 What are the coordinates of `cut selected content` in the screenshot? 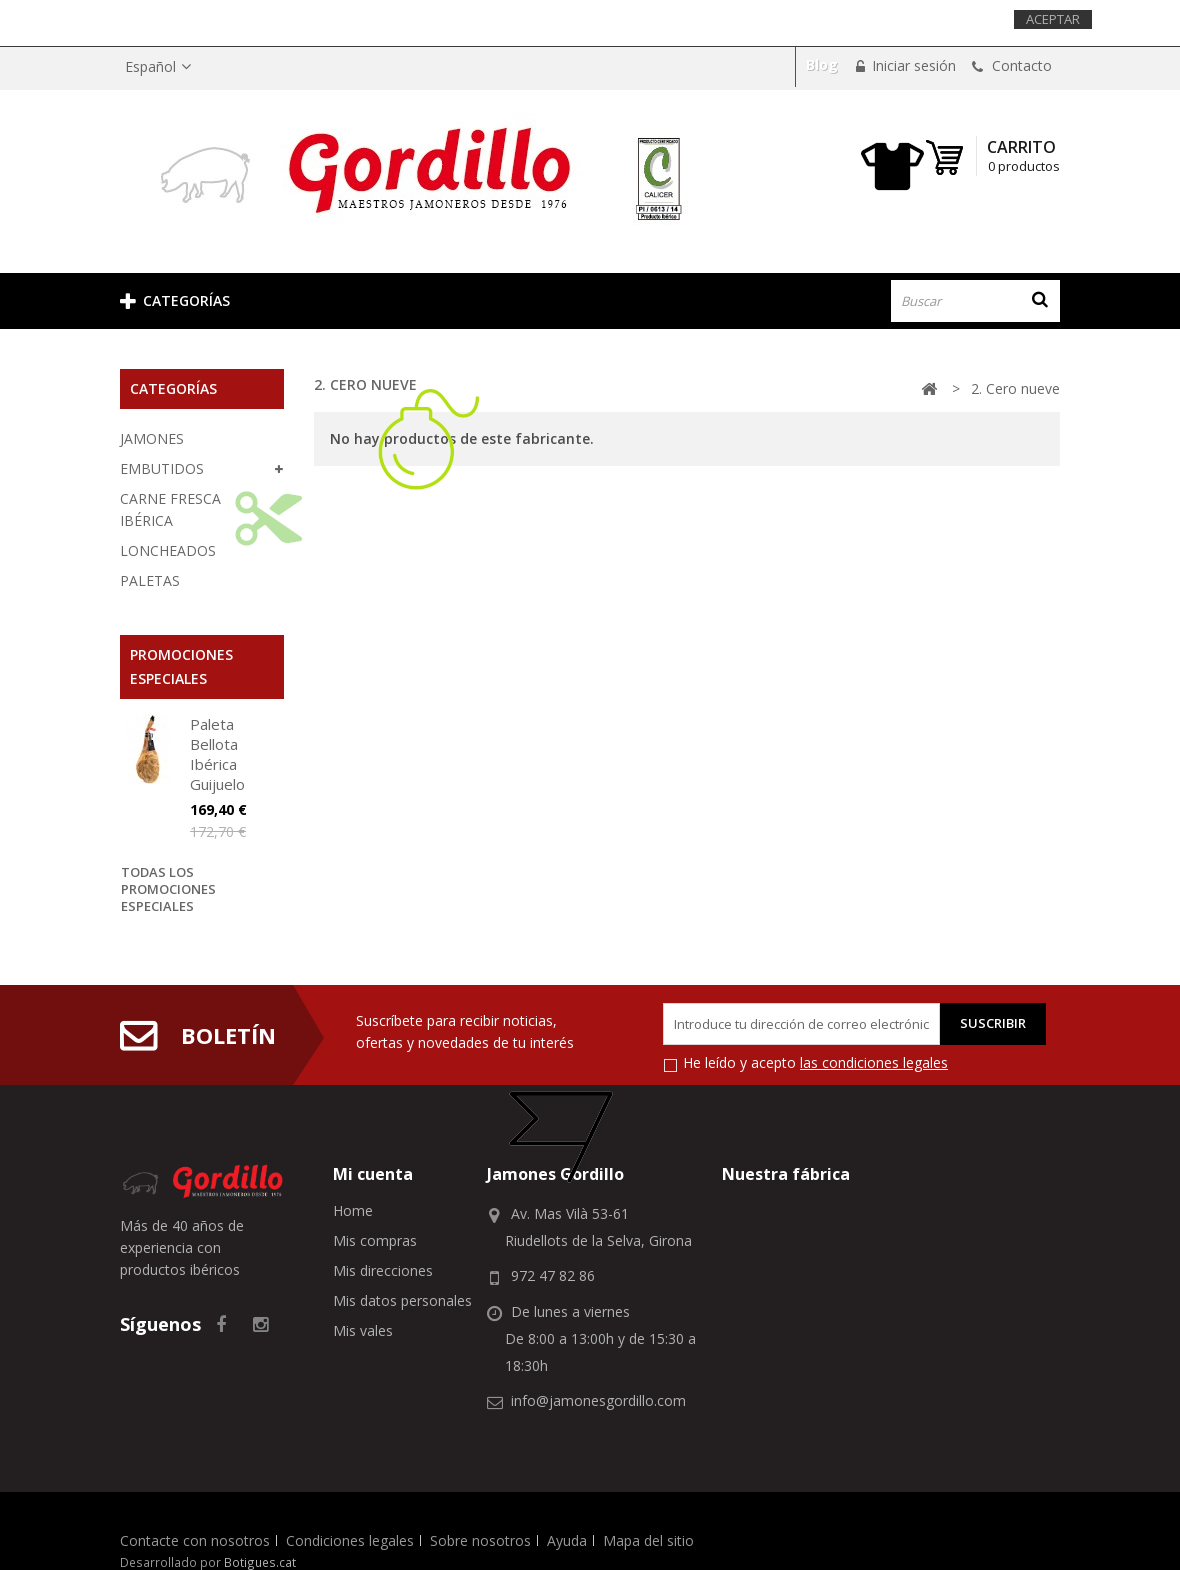 It's located at (267, 518).